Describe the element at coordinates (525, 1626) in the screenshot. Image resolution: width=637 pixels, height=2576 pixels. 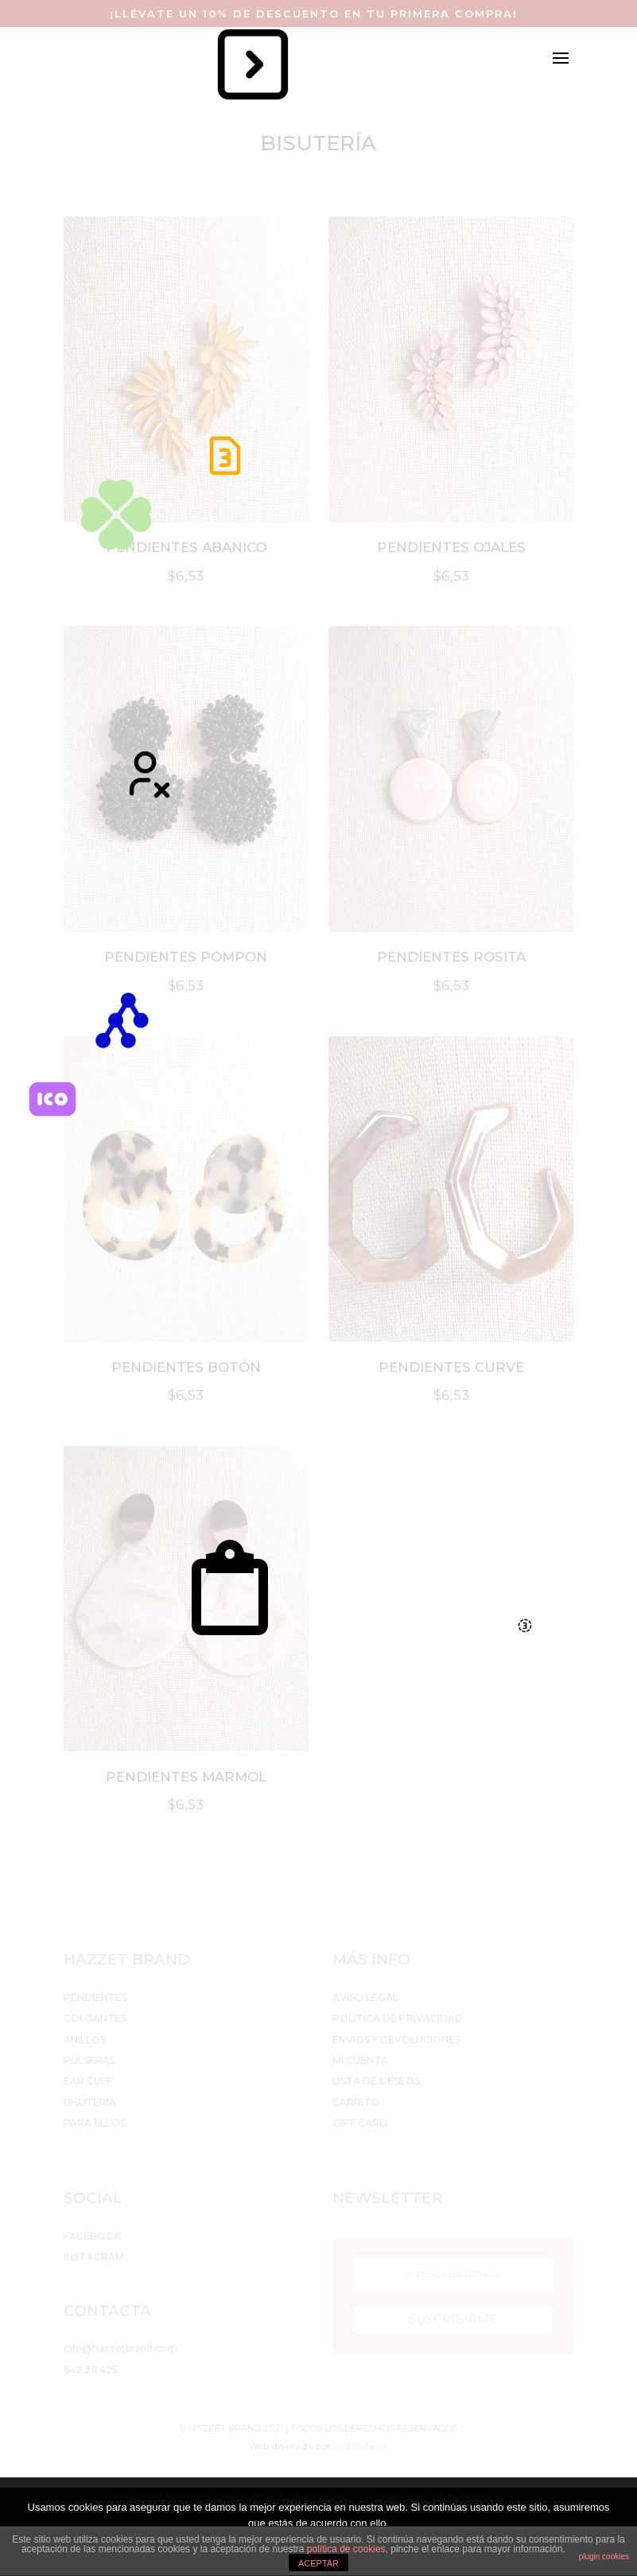
I see `step 3 of a multi-step process` at that location.